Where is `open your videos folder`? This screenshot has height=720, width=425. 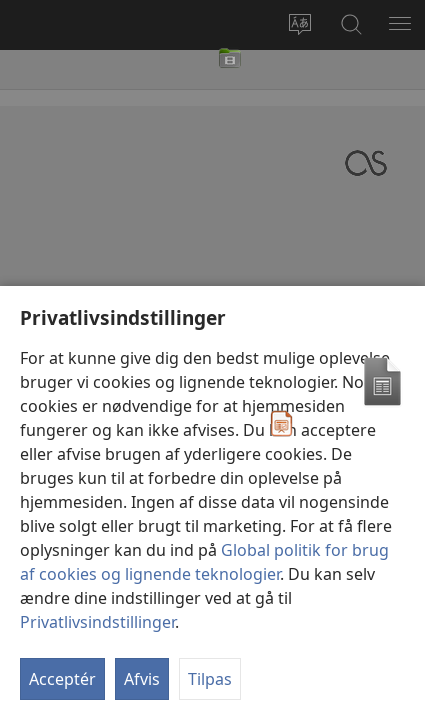 open your videos folder is located at coordinates (230, 58).